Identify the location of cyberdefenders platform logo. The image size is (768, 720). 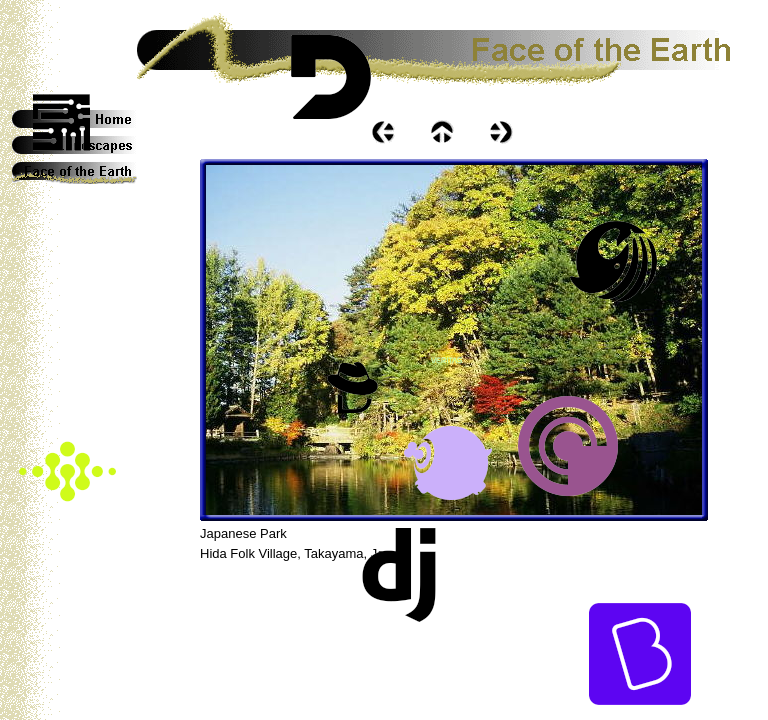
(352, 387).